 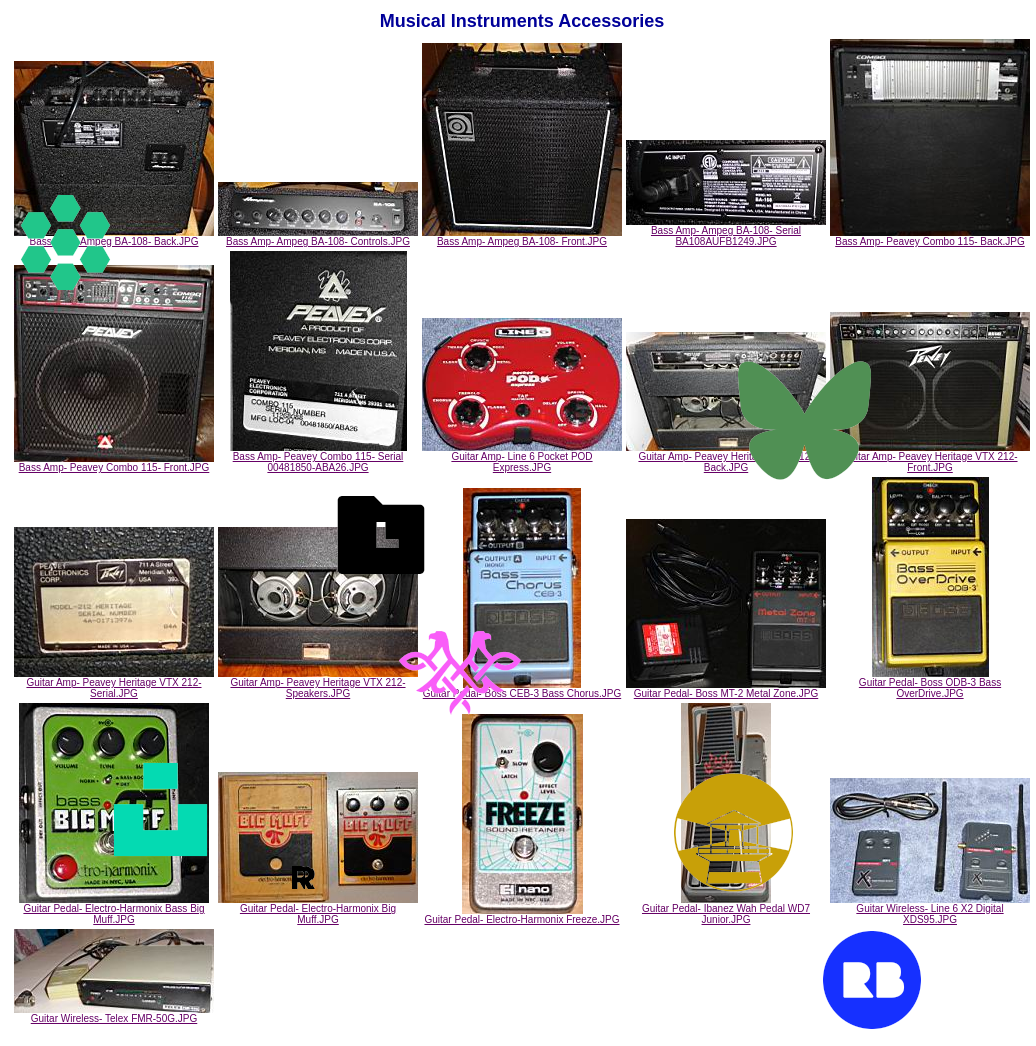 What do you see at coordinates (160, 809) in the screenshot?
I see `open Unsplash to browse stock photos` at bounding box center [160, 809].